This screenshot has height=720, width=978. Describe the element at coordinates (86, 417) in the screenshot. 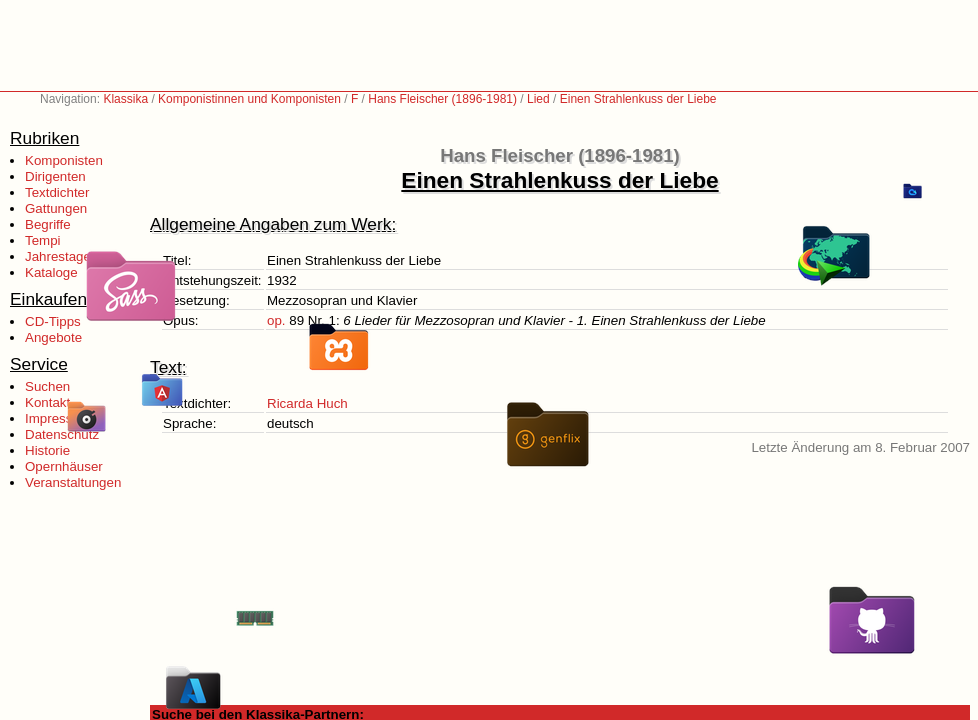

I see `open your music folder` at that location.